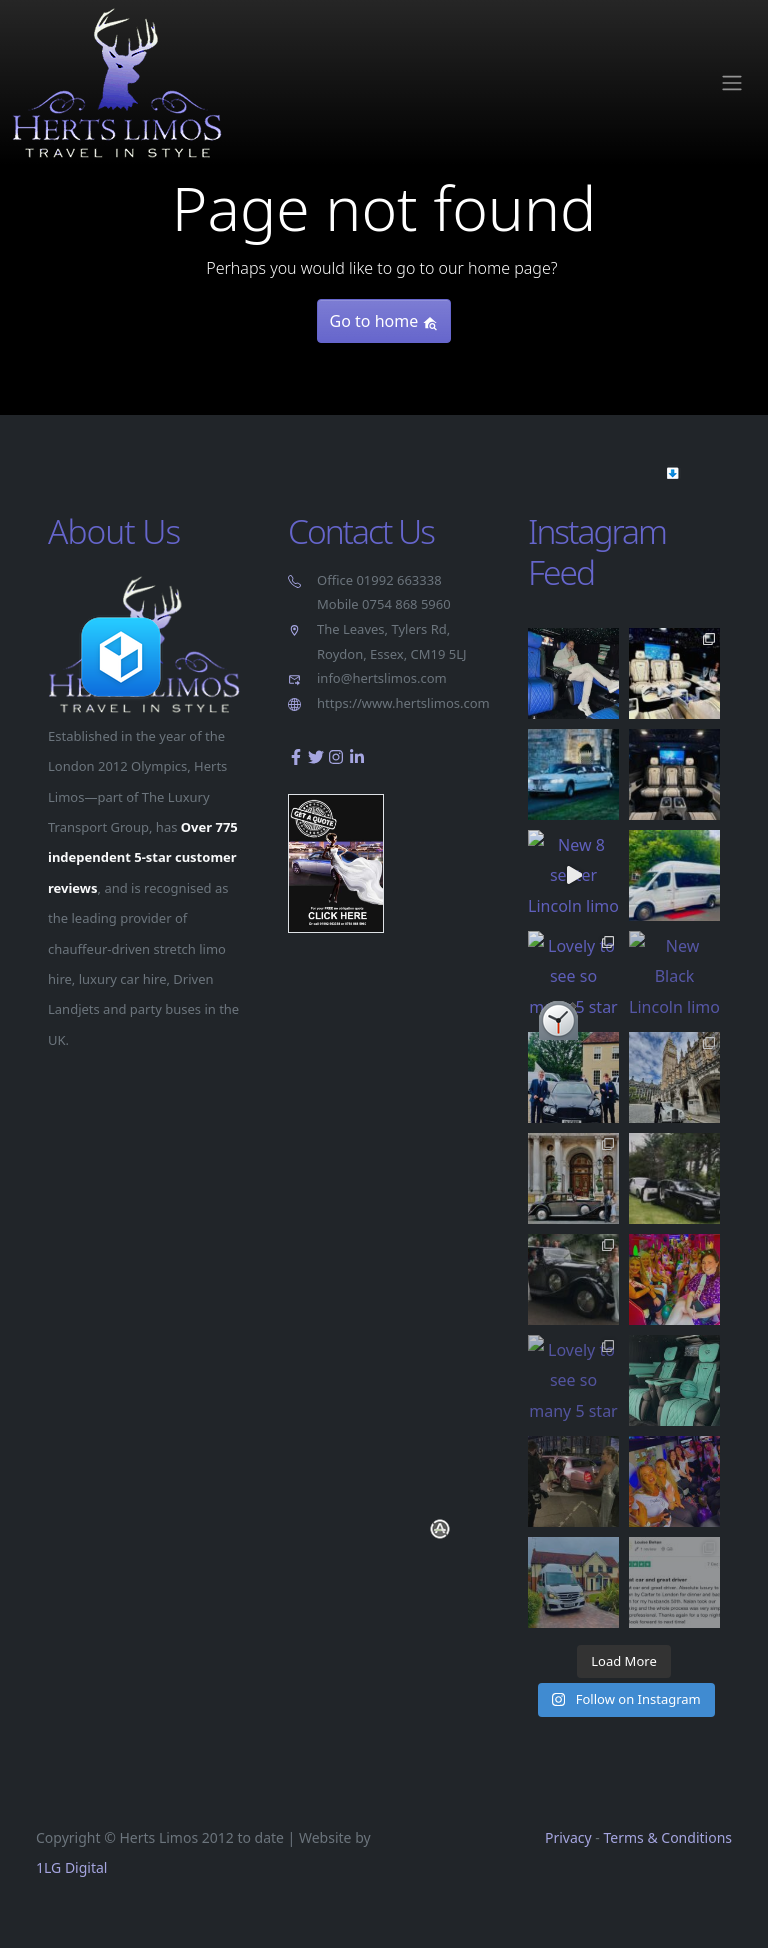 The width and height of the screenshot is (768, 1948). I want to click on indicates a file or item is being downloaded, so click(681, 464).